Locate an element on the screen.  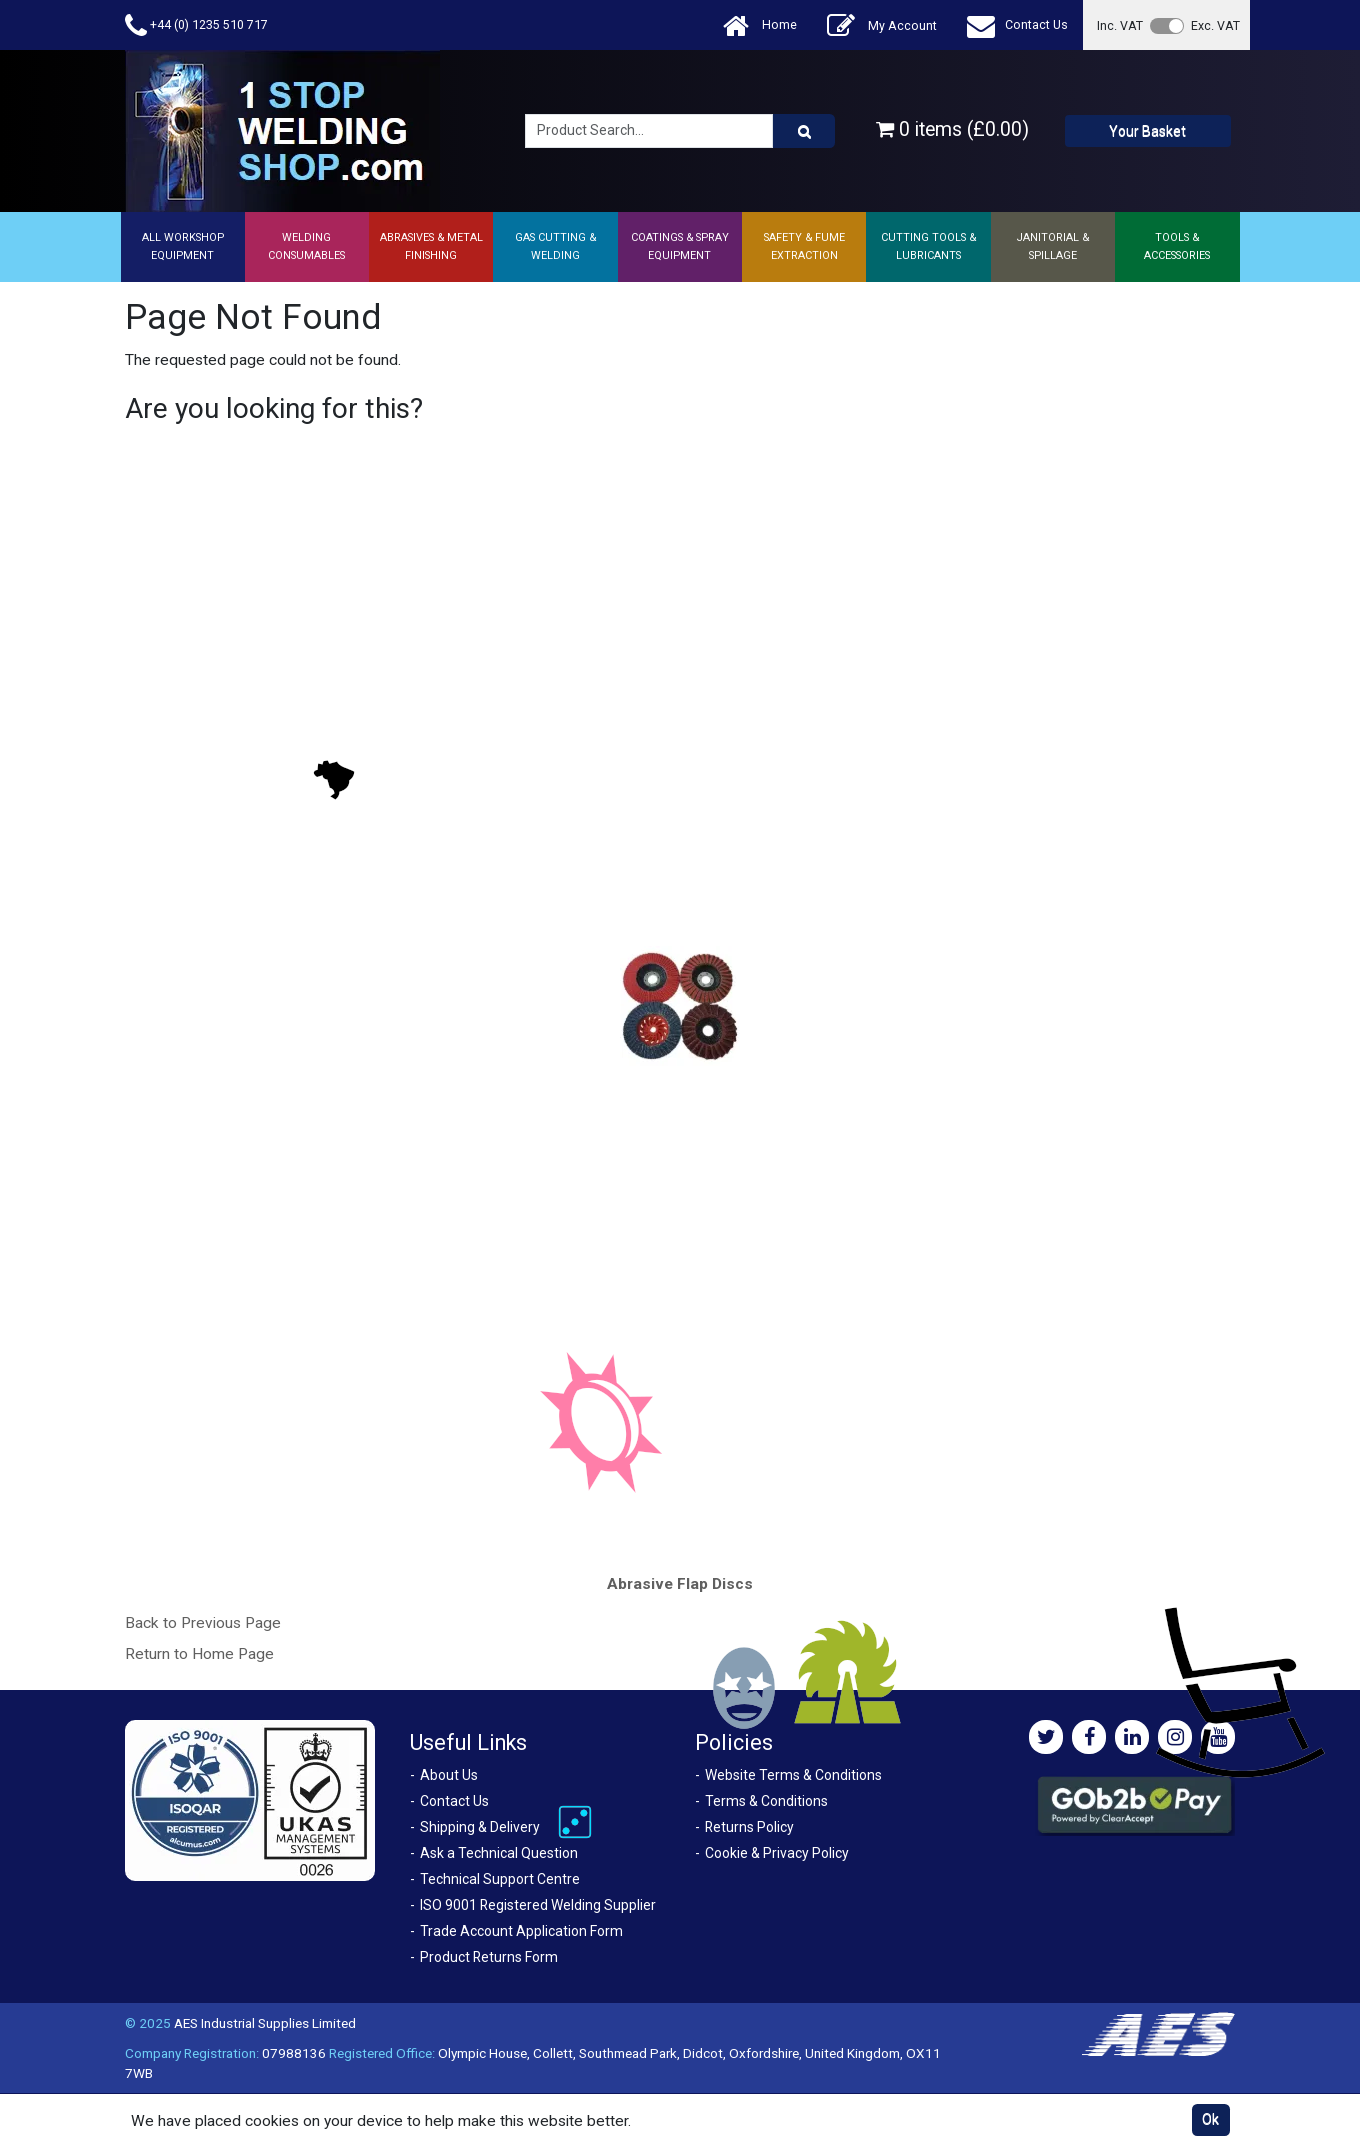
sawmill or lumber processing facility is located at coordinates (847, 1669).